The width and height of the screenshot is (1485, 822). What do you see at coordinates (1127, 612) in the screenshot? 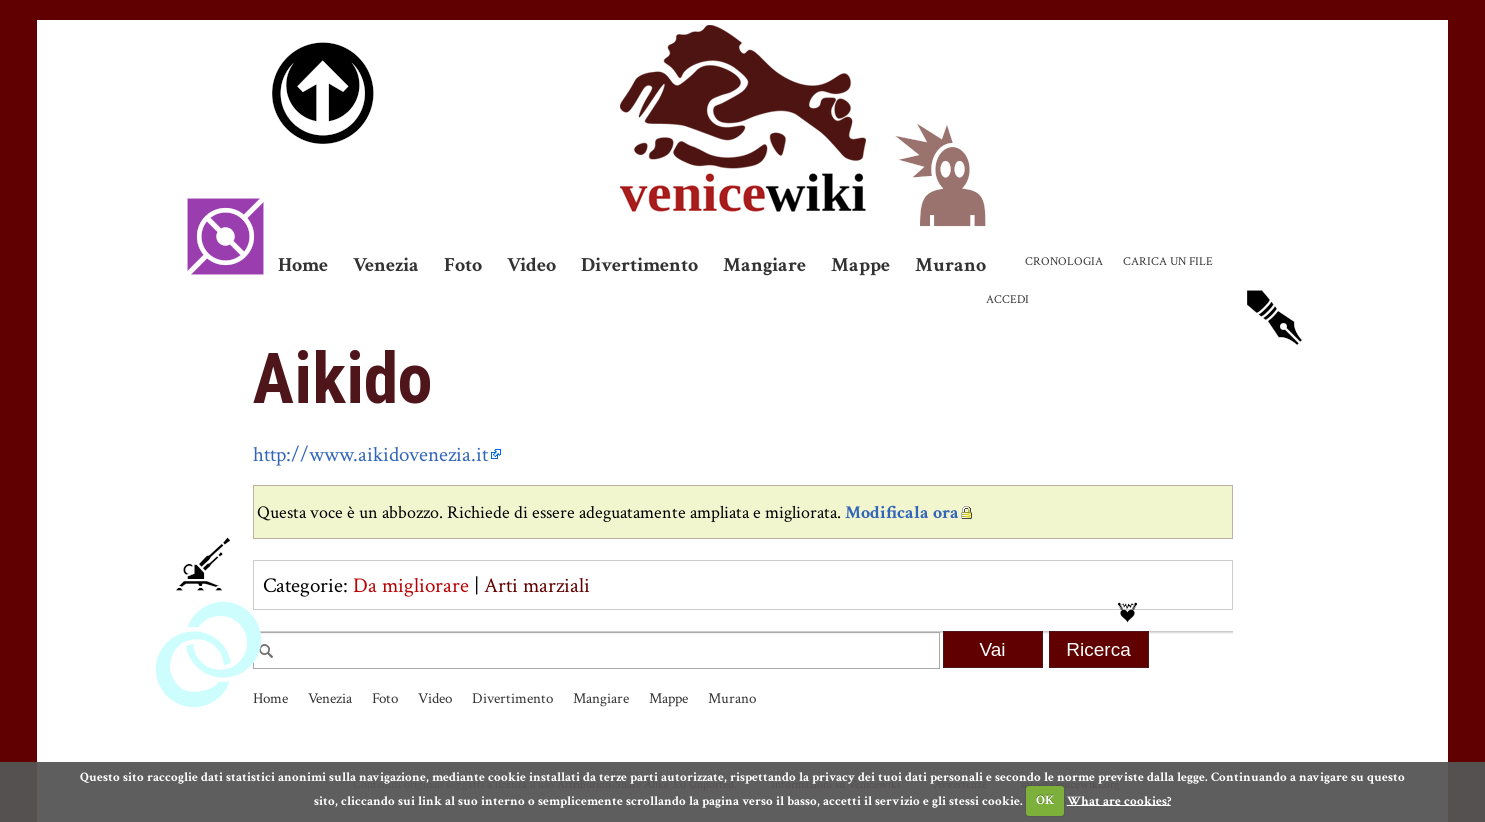
I see `view health or vitality status in a game` at bounding box center [1127, 612].